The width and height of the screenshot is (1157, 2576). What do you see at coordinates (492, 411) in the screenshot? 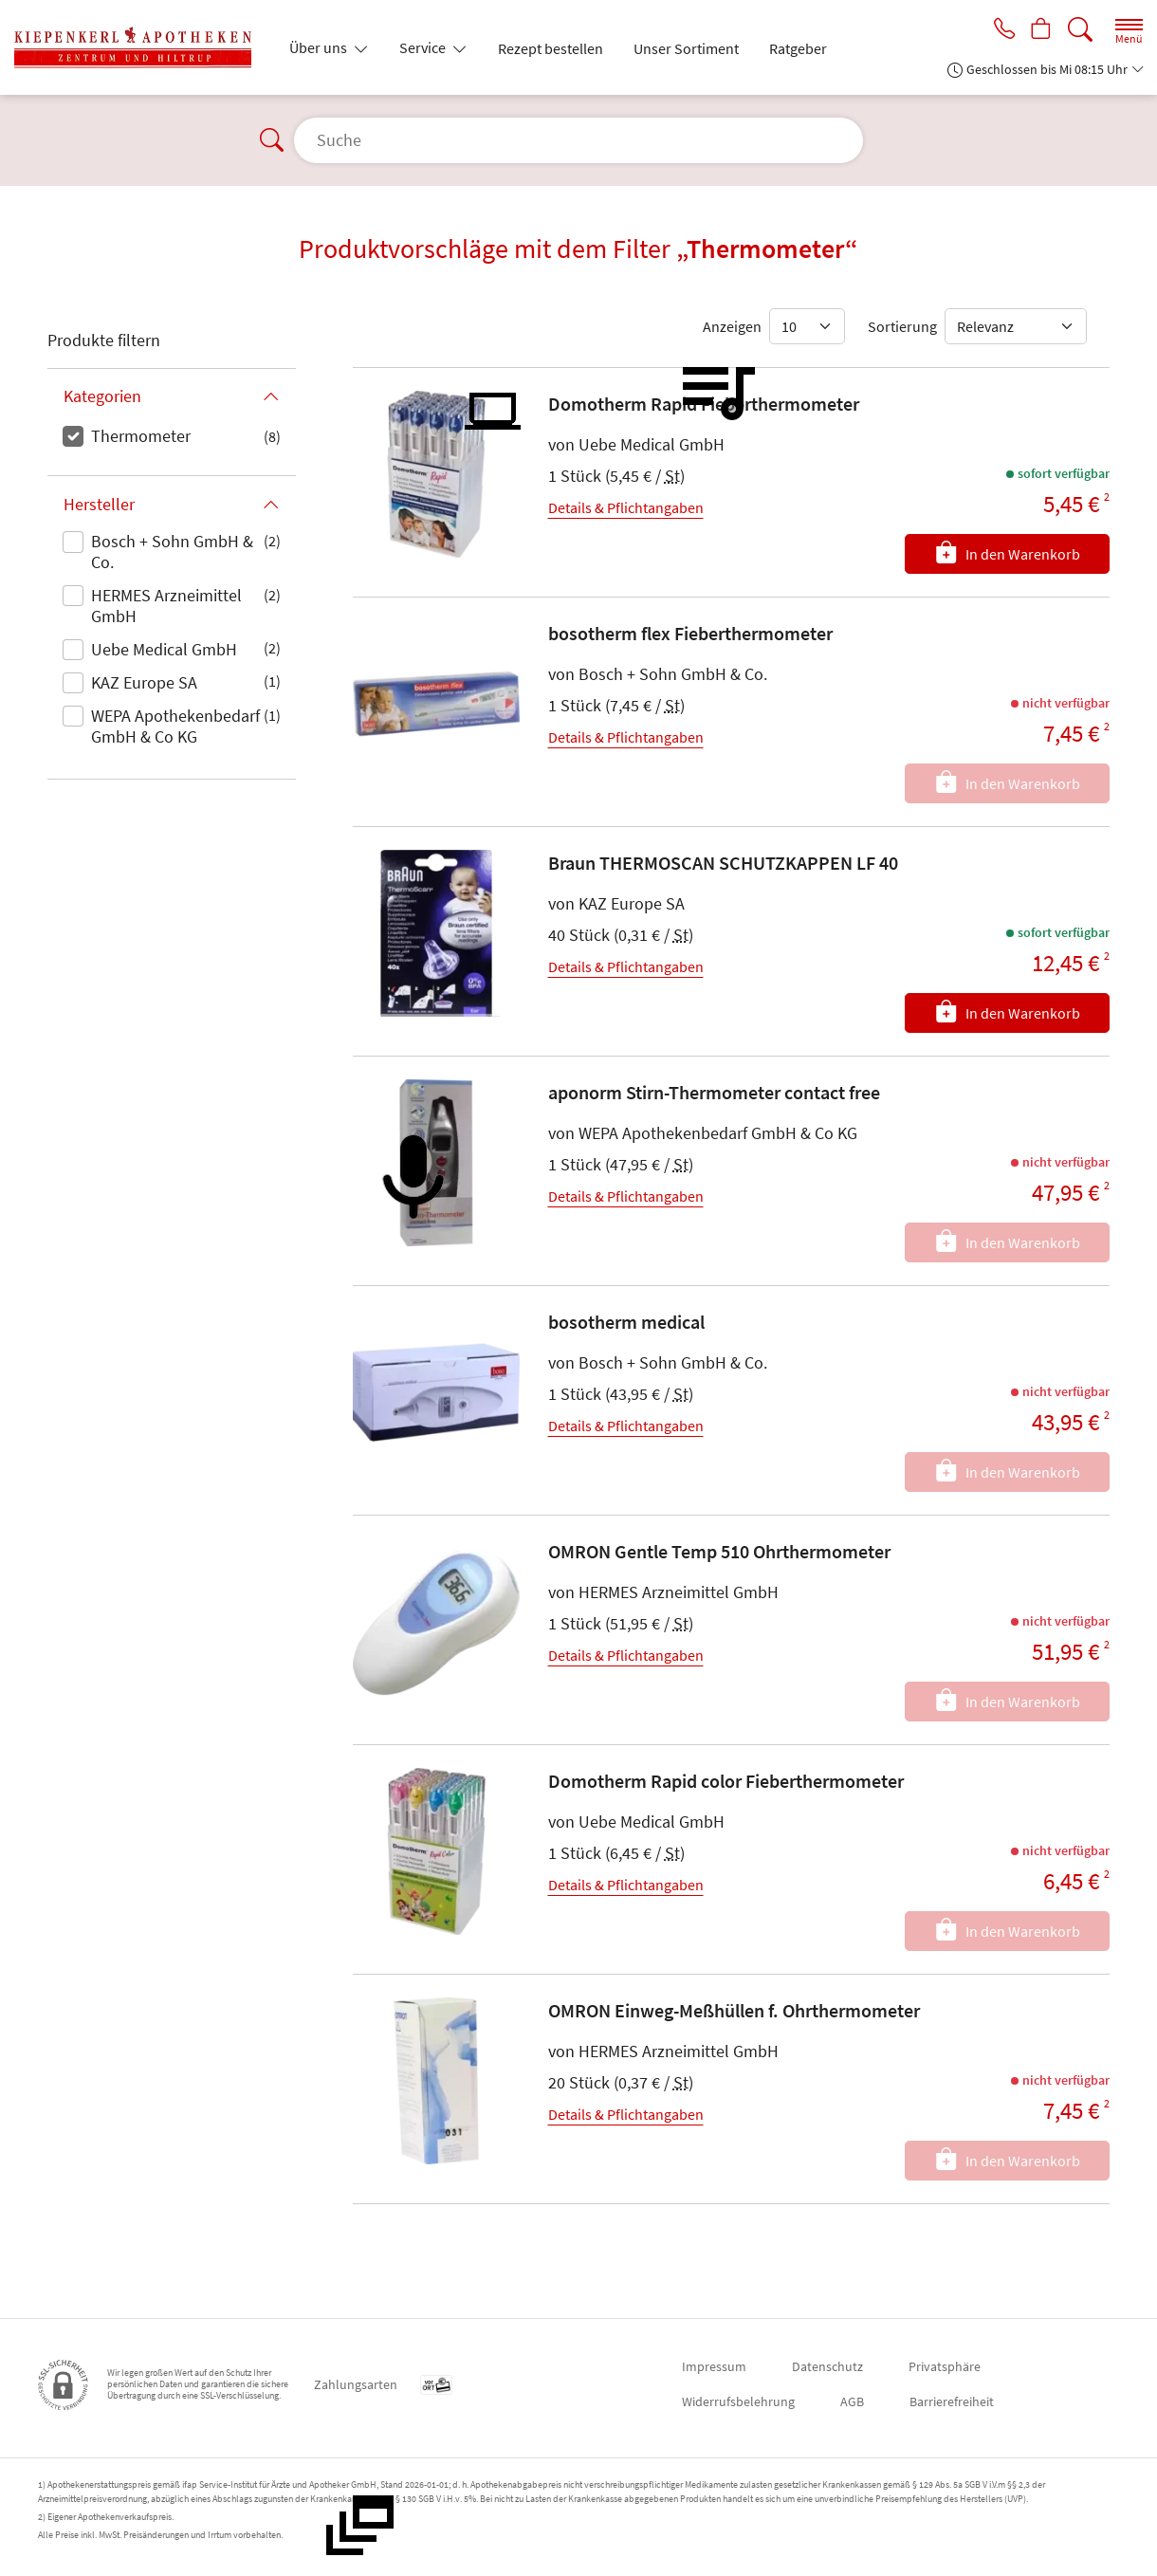
I see `access desktop or computer settings` at bounding box center [492, 411].